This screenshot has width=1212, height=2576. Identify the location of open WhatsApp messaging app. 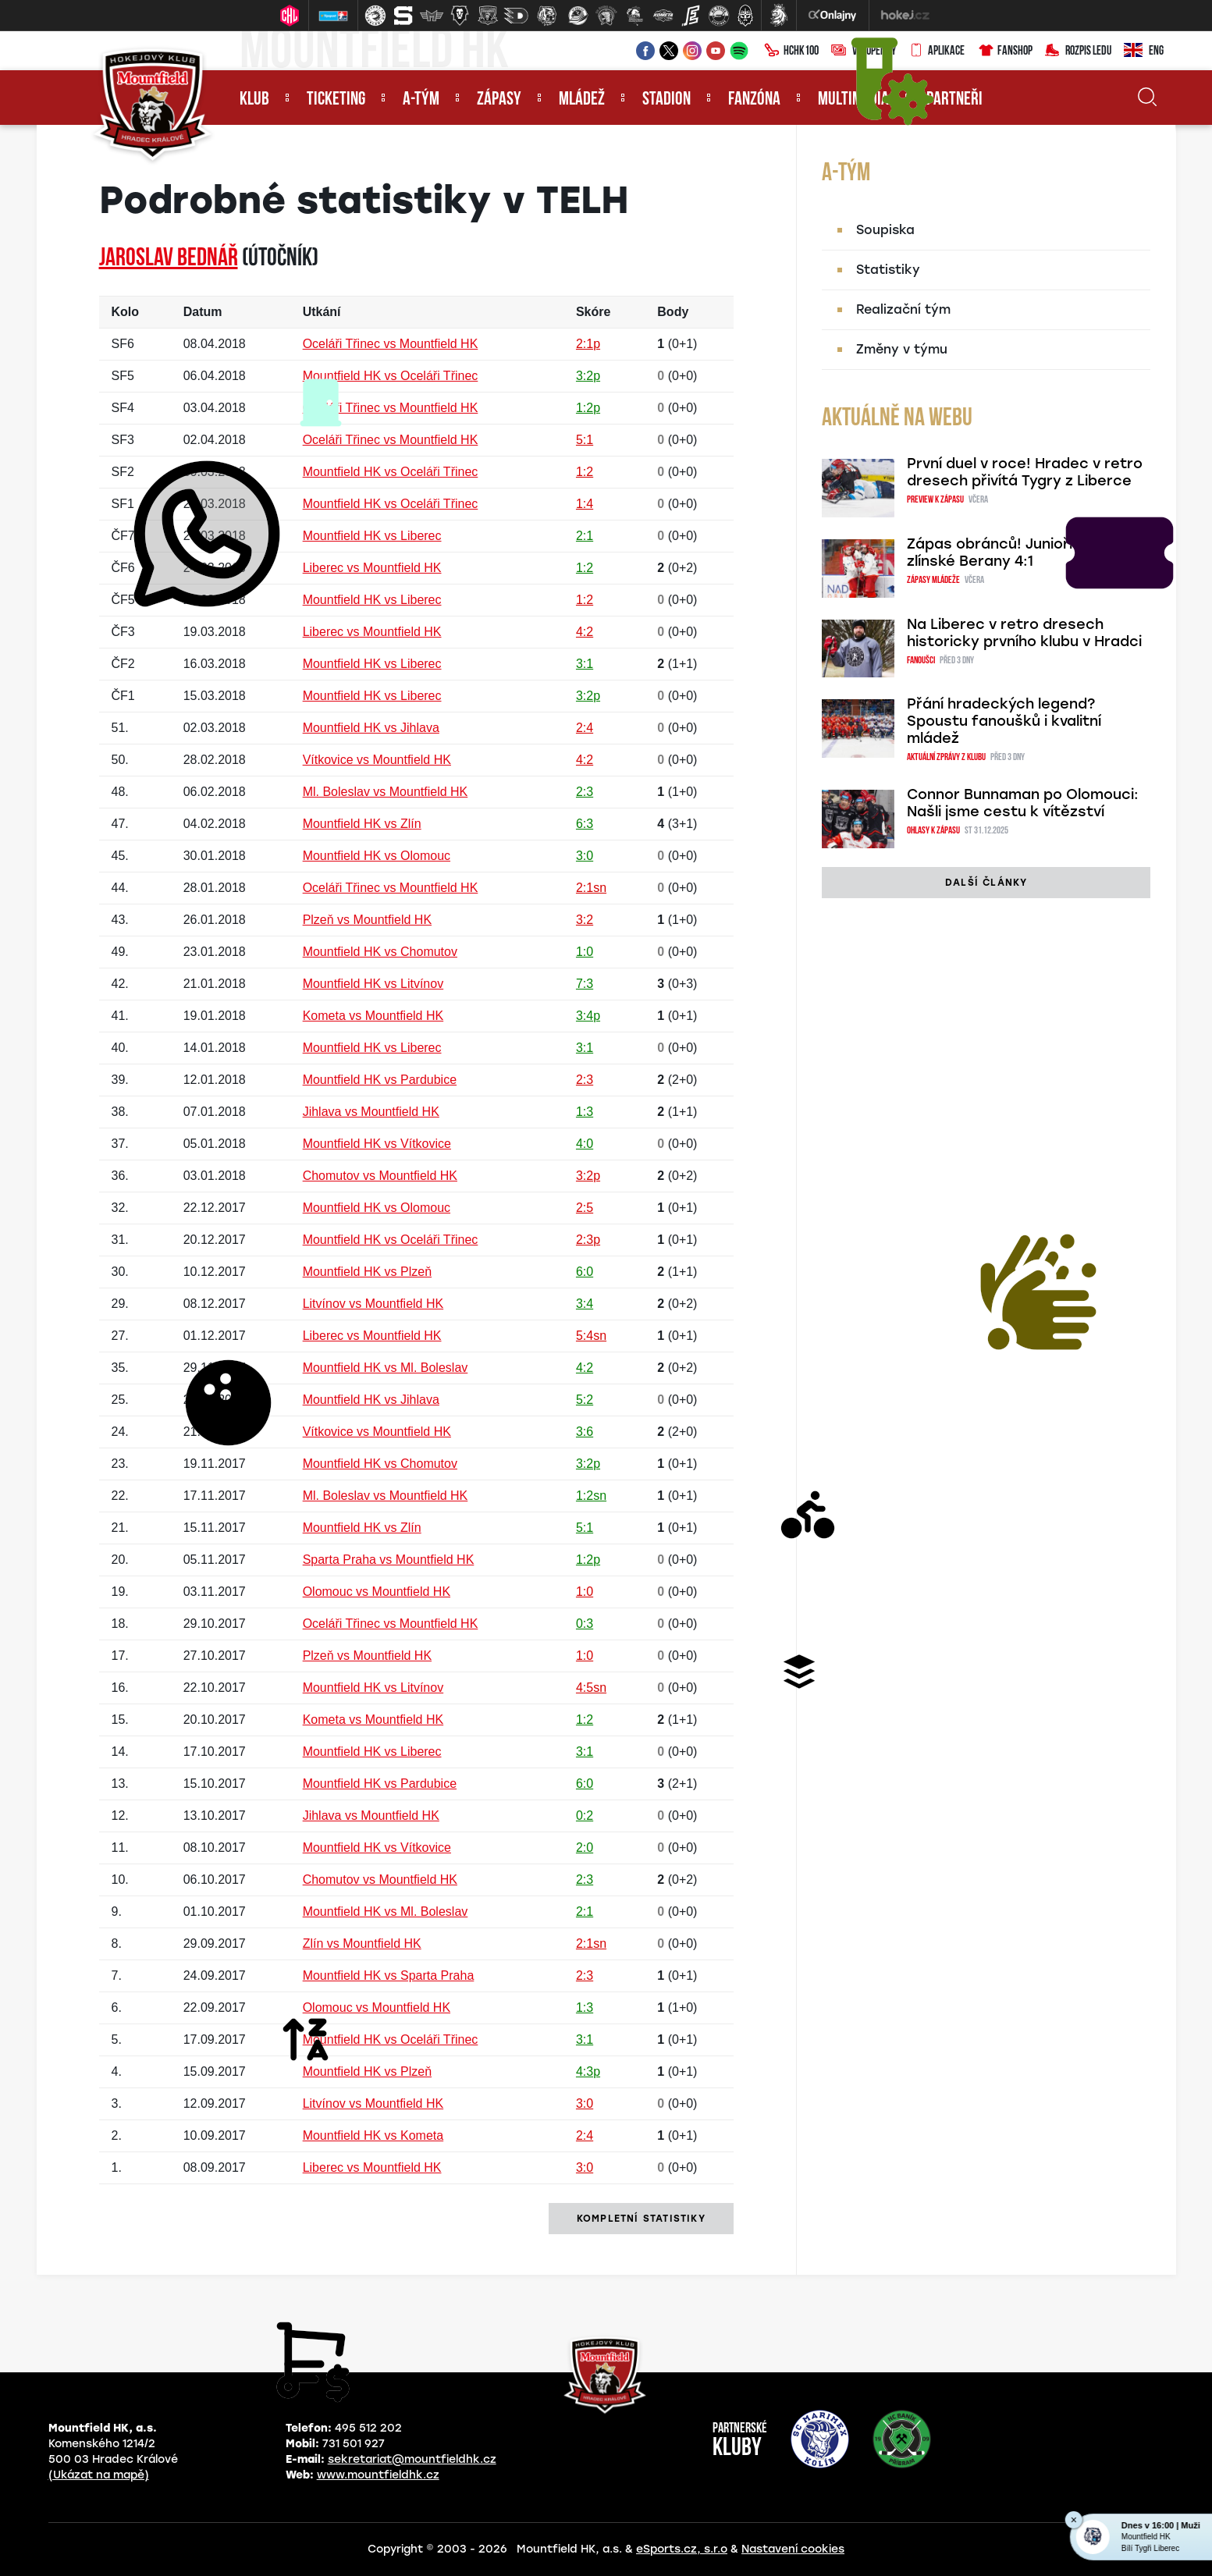
(207, 534).